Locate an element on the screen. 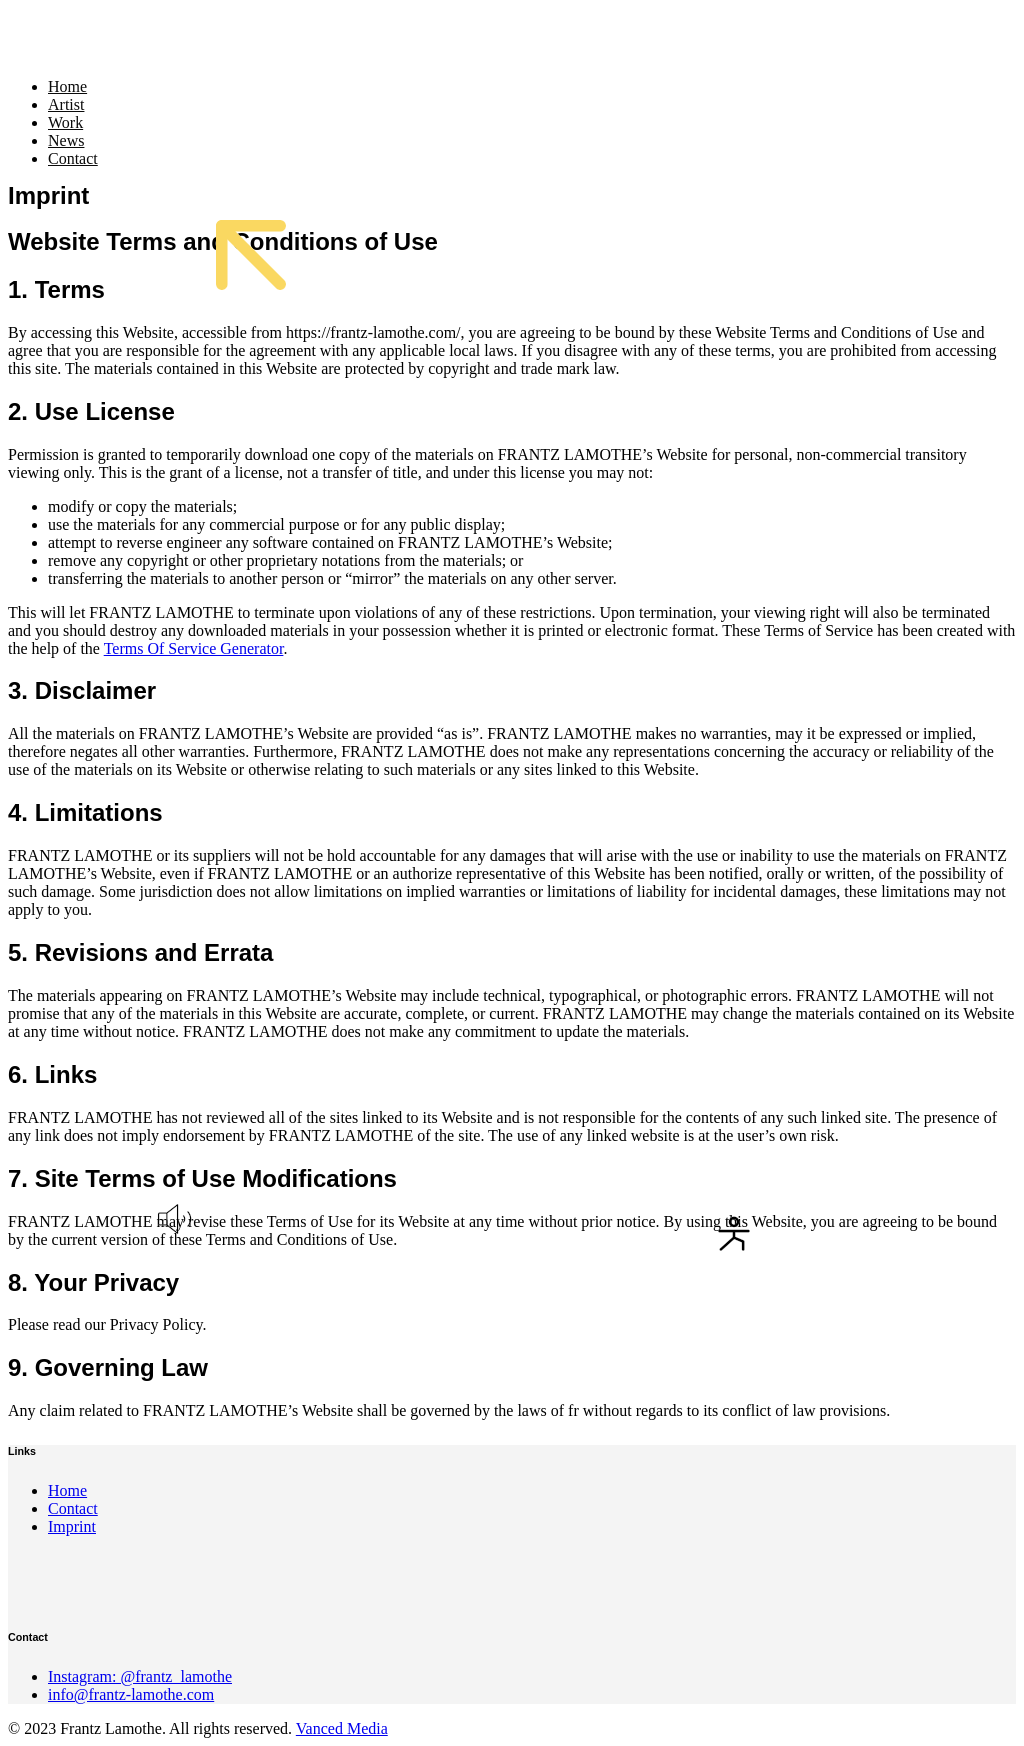 Image resolution: width=1024 pixels, height=1746 pixels. increase or adjust volume level is located at coordinates (174, 1219).